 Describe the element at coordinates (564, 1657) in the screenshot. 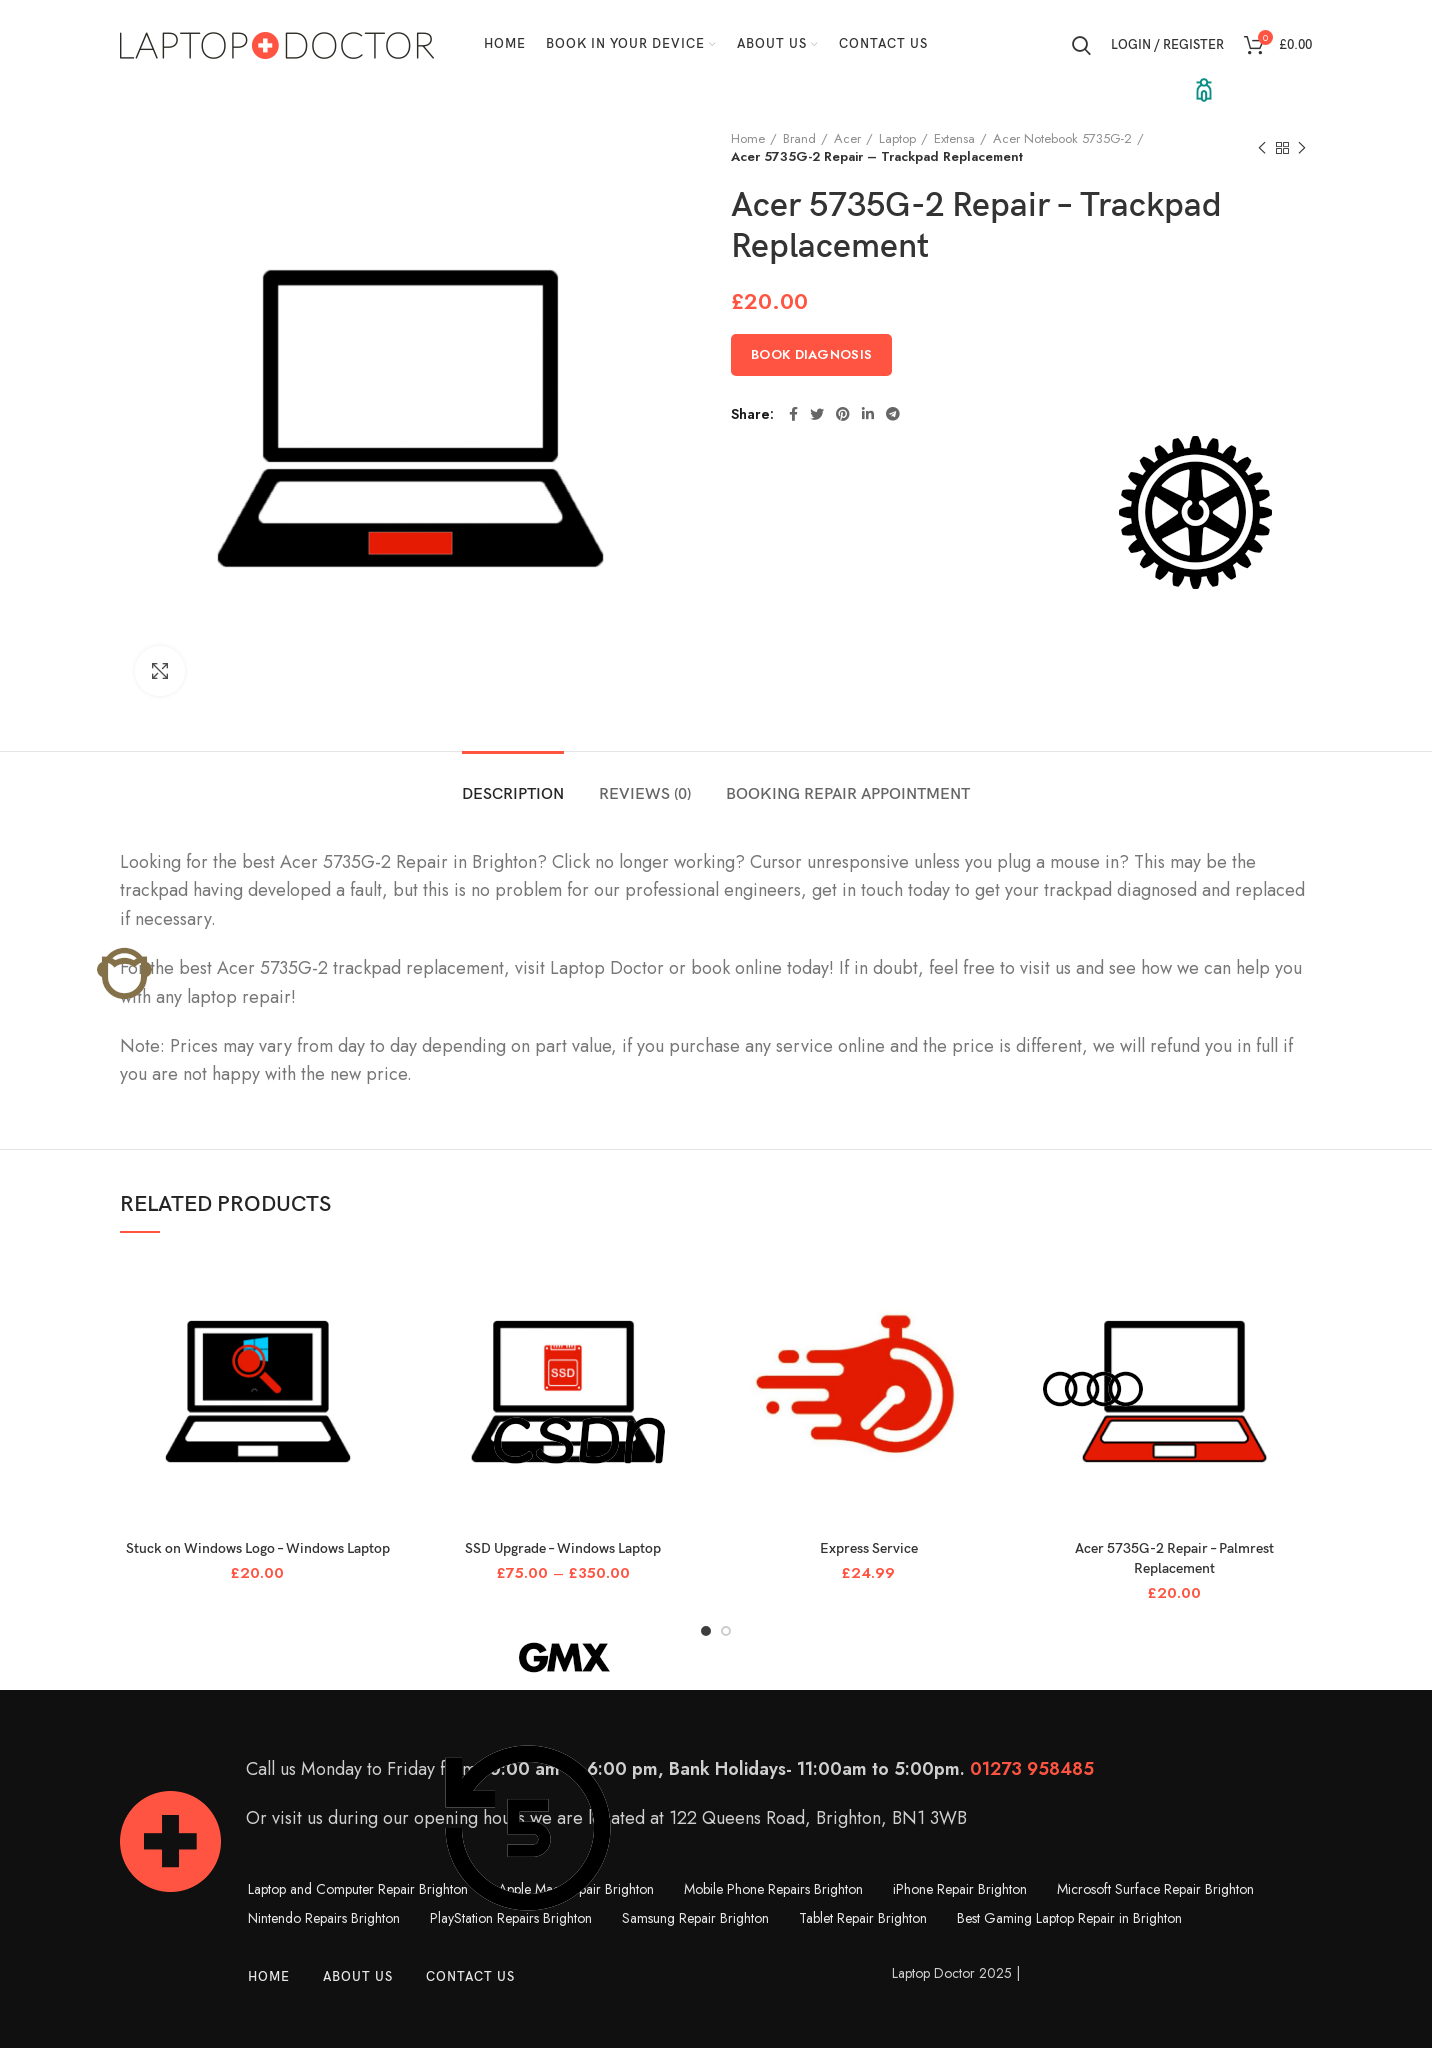

I see `open GMX email service` at that location.